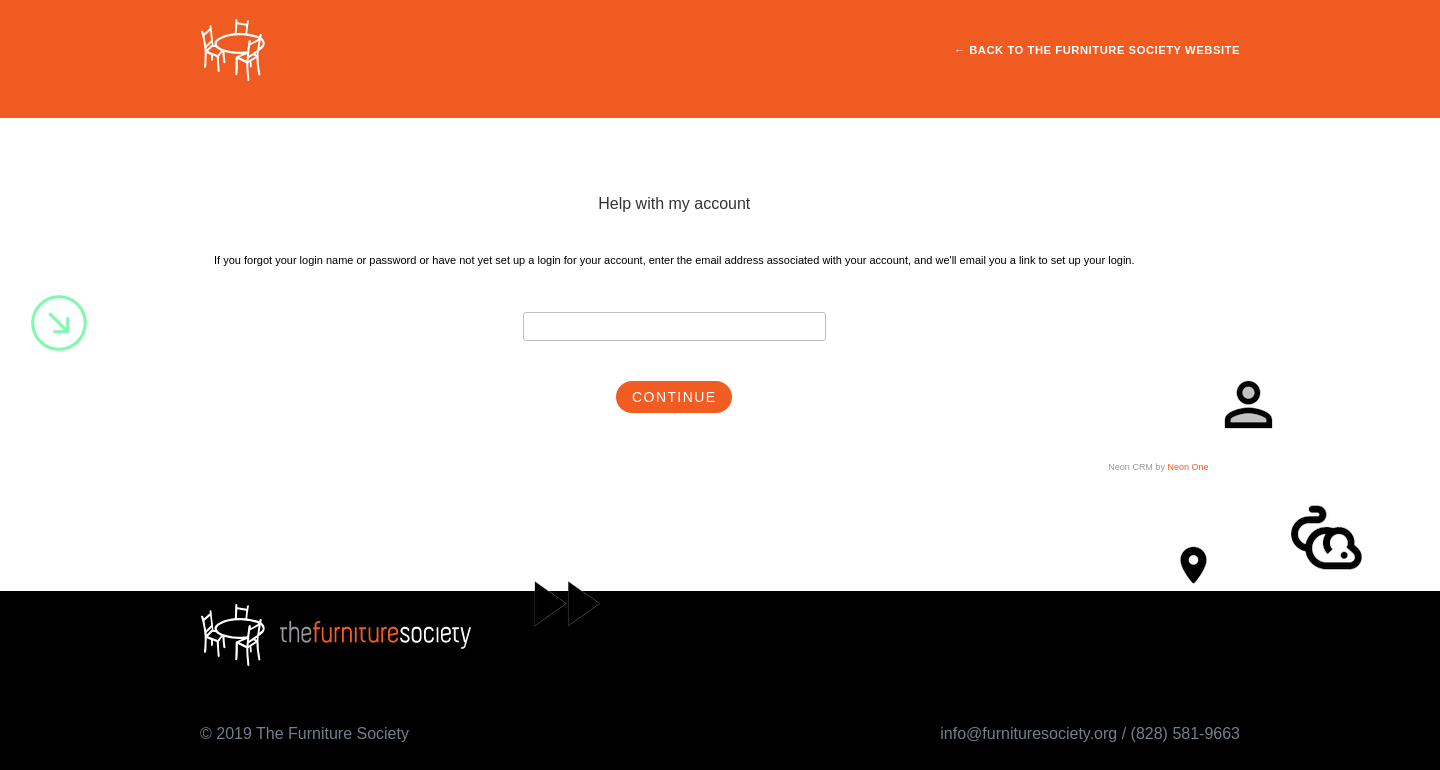 Image resolution: width=1440 pixels, height=770 pixels. I want to click on view your profile, so click(1248, 404).